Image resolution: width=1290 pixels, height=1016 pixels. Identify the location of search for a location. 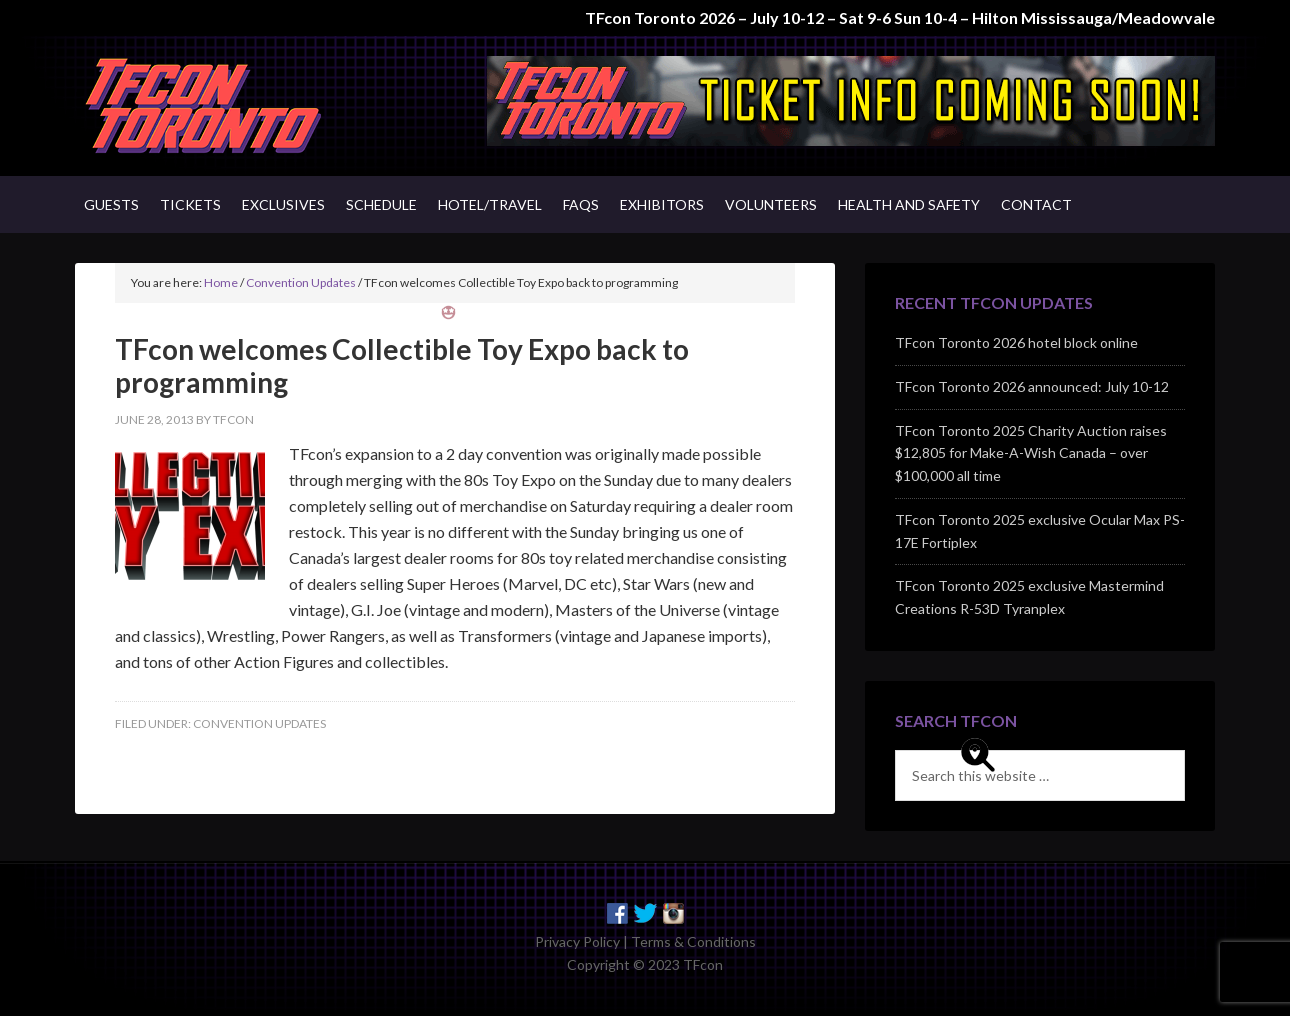
(978, 755).